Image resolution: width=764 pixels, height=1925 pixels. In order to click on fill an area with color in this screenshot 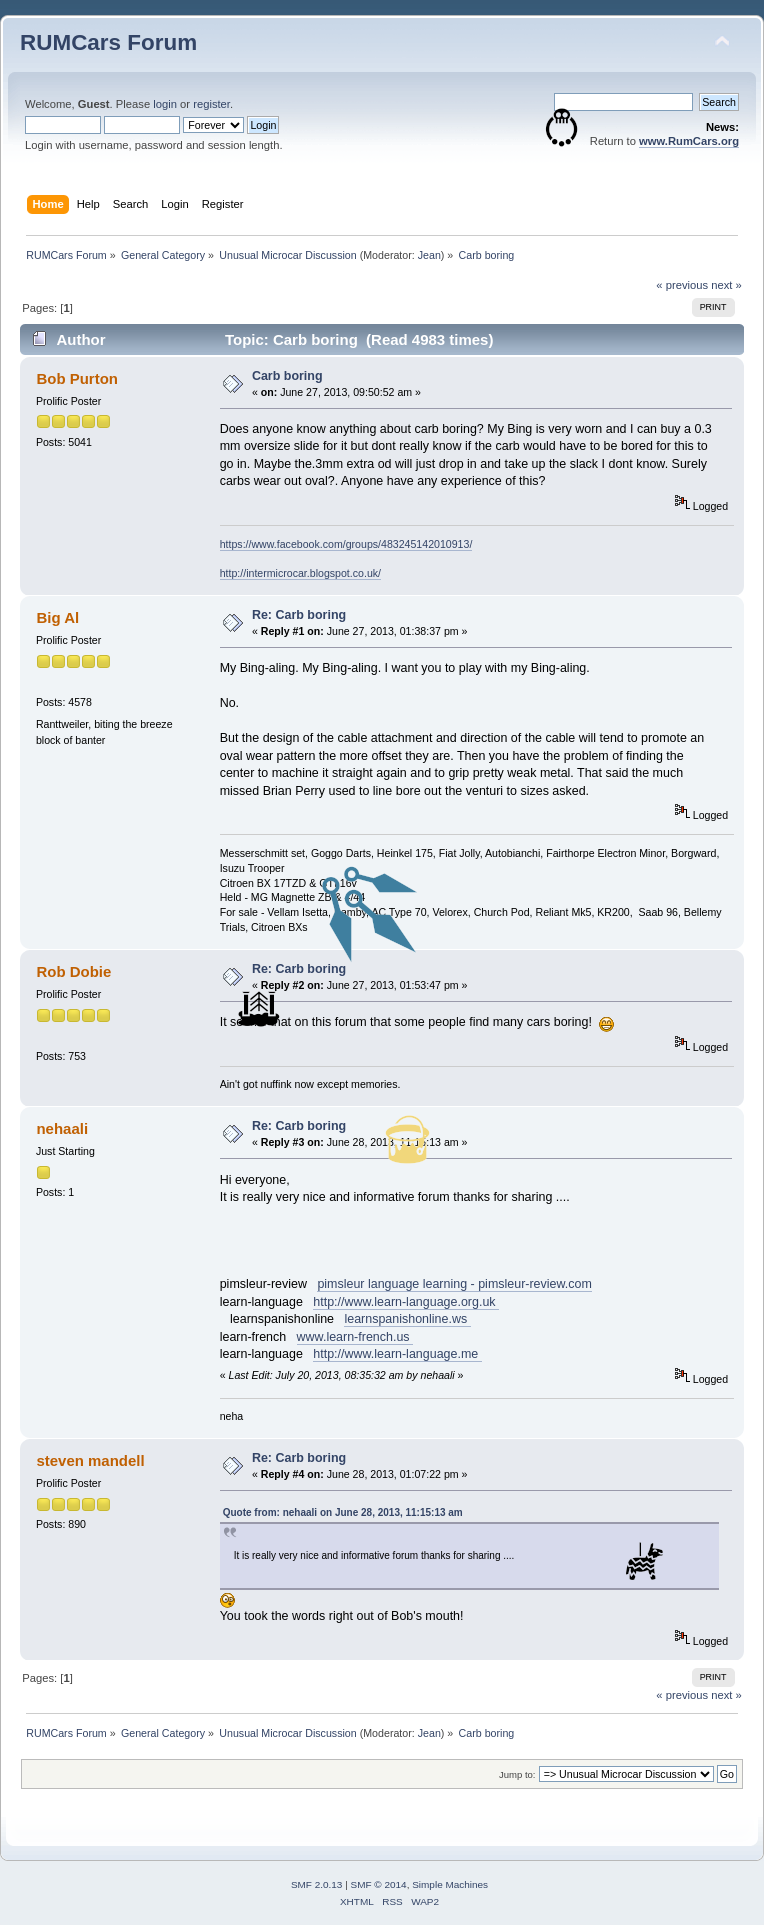, I will do `click(407, 1139)`.